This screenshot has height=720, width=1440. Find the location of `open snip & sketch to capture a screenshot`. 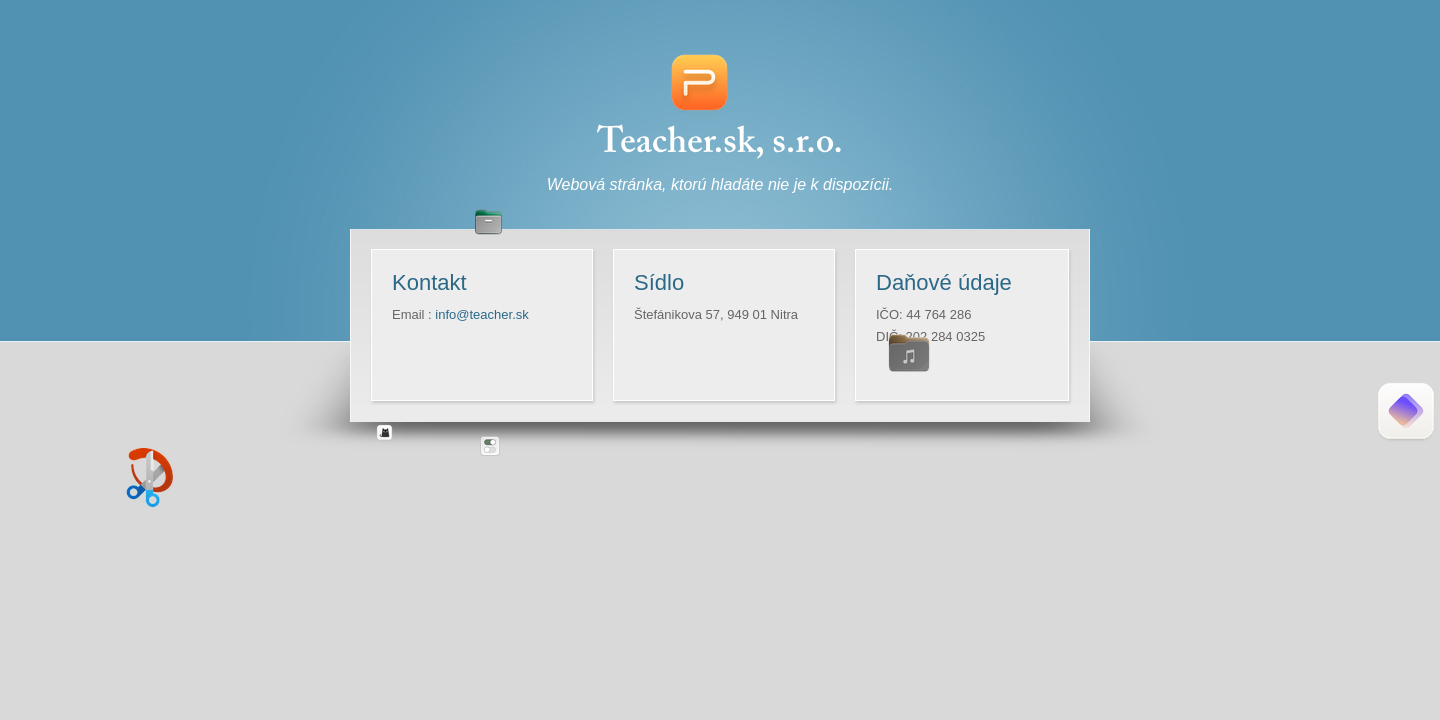

open snip & sketch to capture a screenshot is located at coordinates (149, 477).